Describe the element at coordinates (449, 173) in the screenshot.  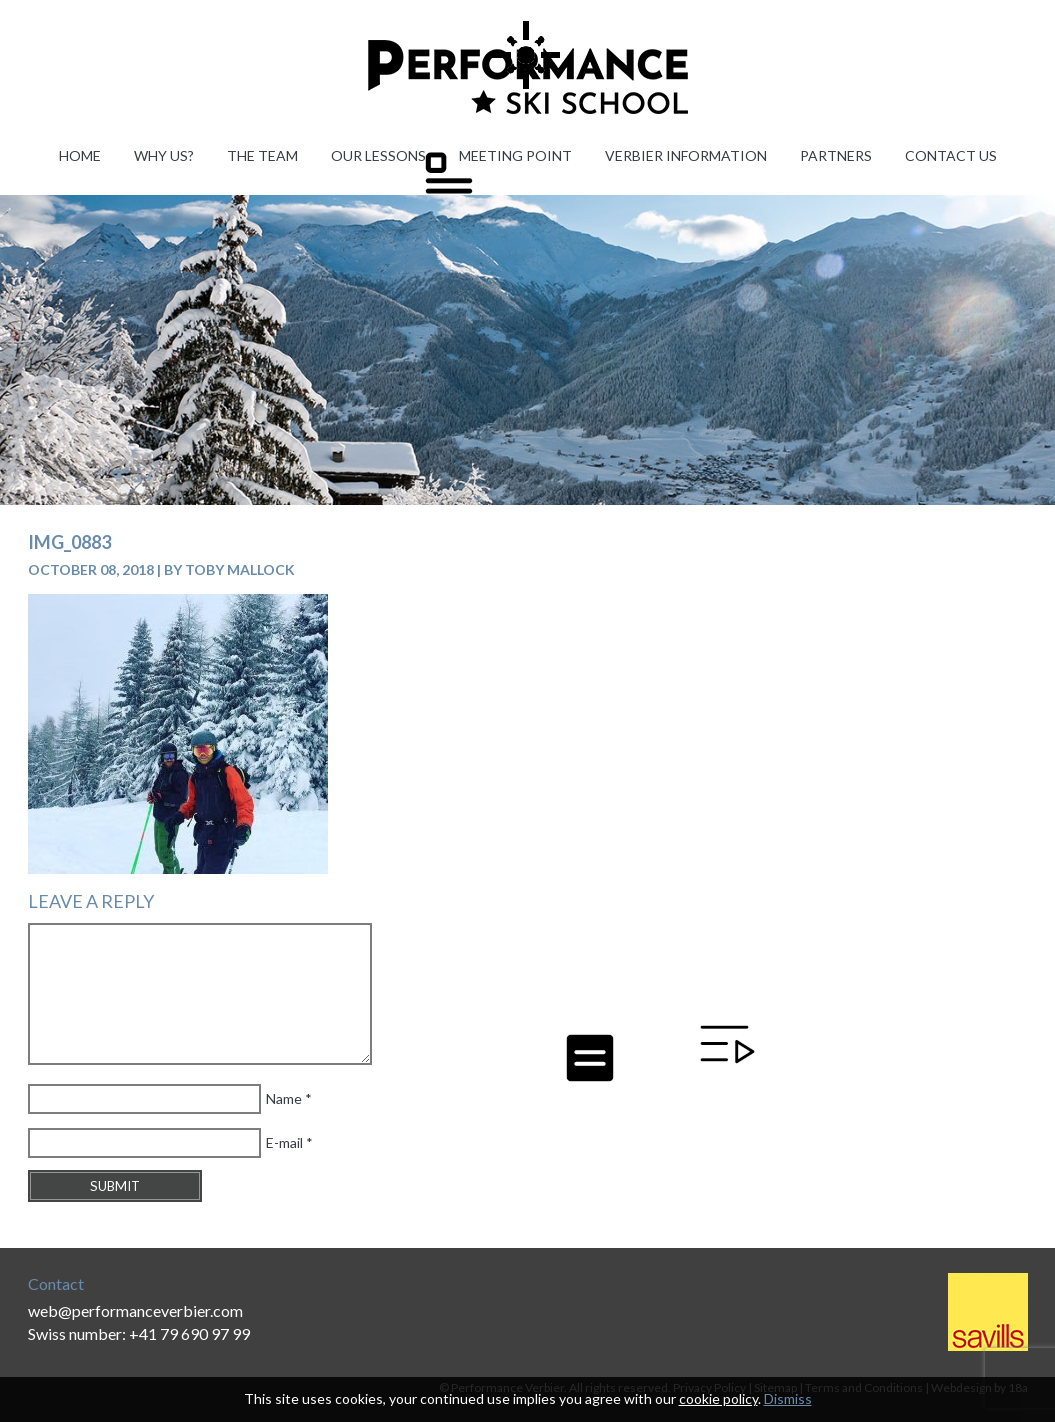
I see `disable text wrapping around image` at that location.